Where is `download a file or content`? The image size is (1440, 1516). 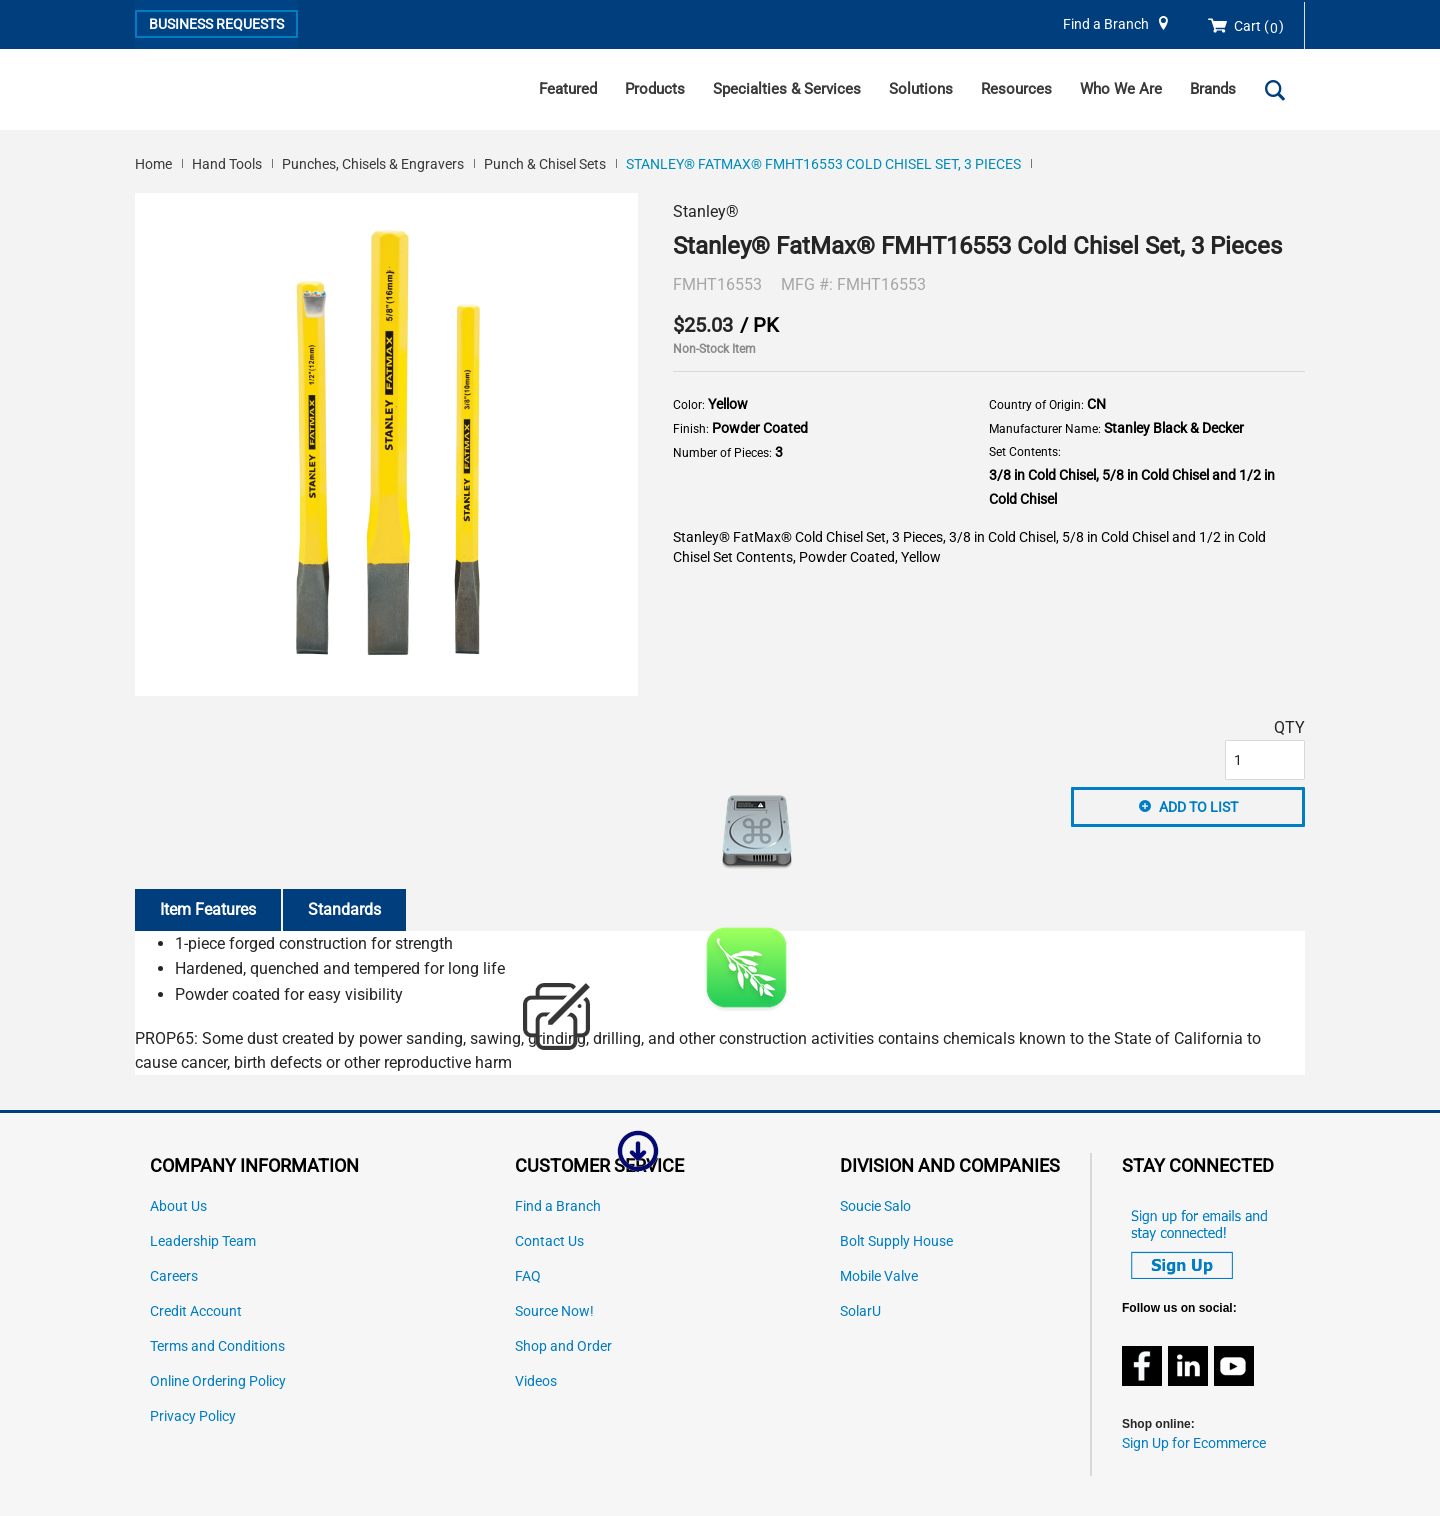 download a file or content is located at coordinates (638, 1151).